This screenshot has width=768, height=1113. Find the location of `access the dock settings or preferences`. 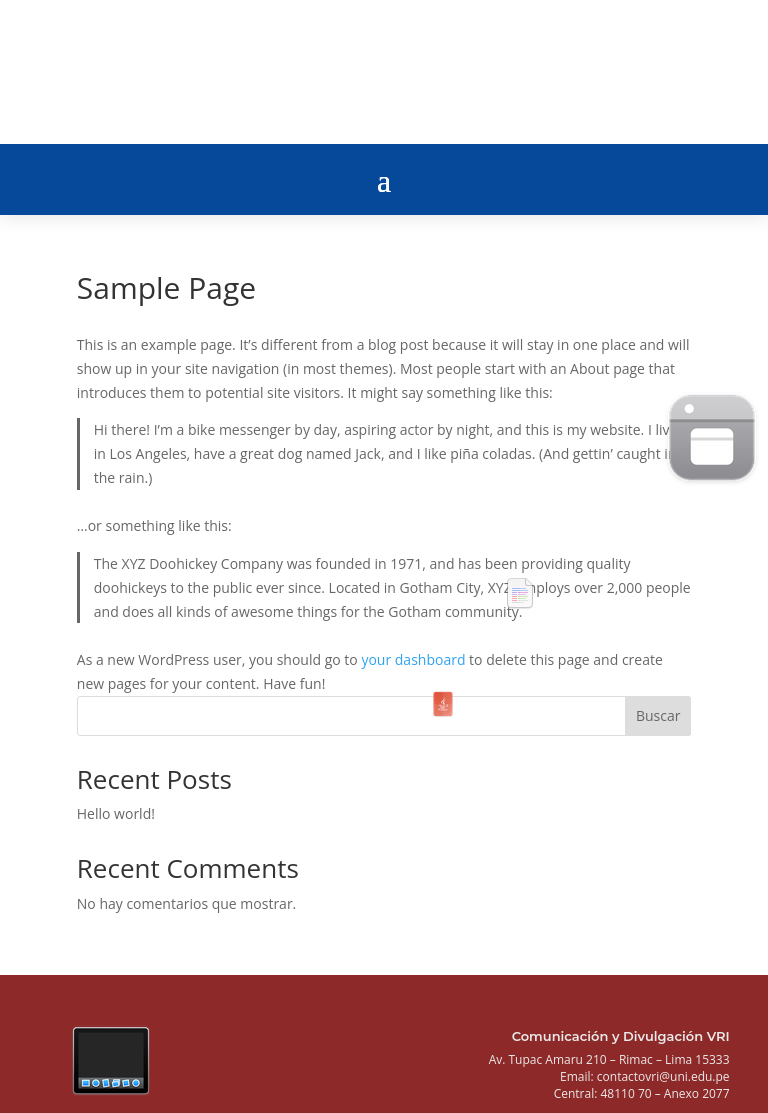

access the dock settings or preferences is located at coordinates (111, 1061).